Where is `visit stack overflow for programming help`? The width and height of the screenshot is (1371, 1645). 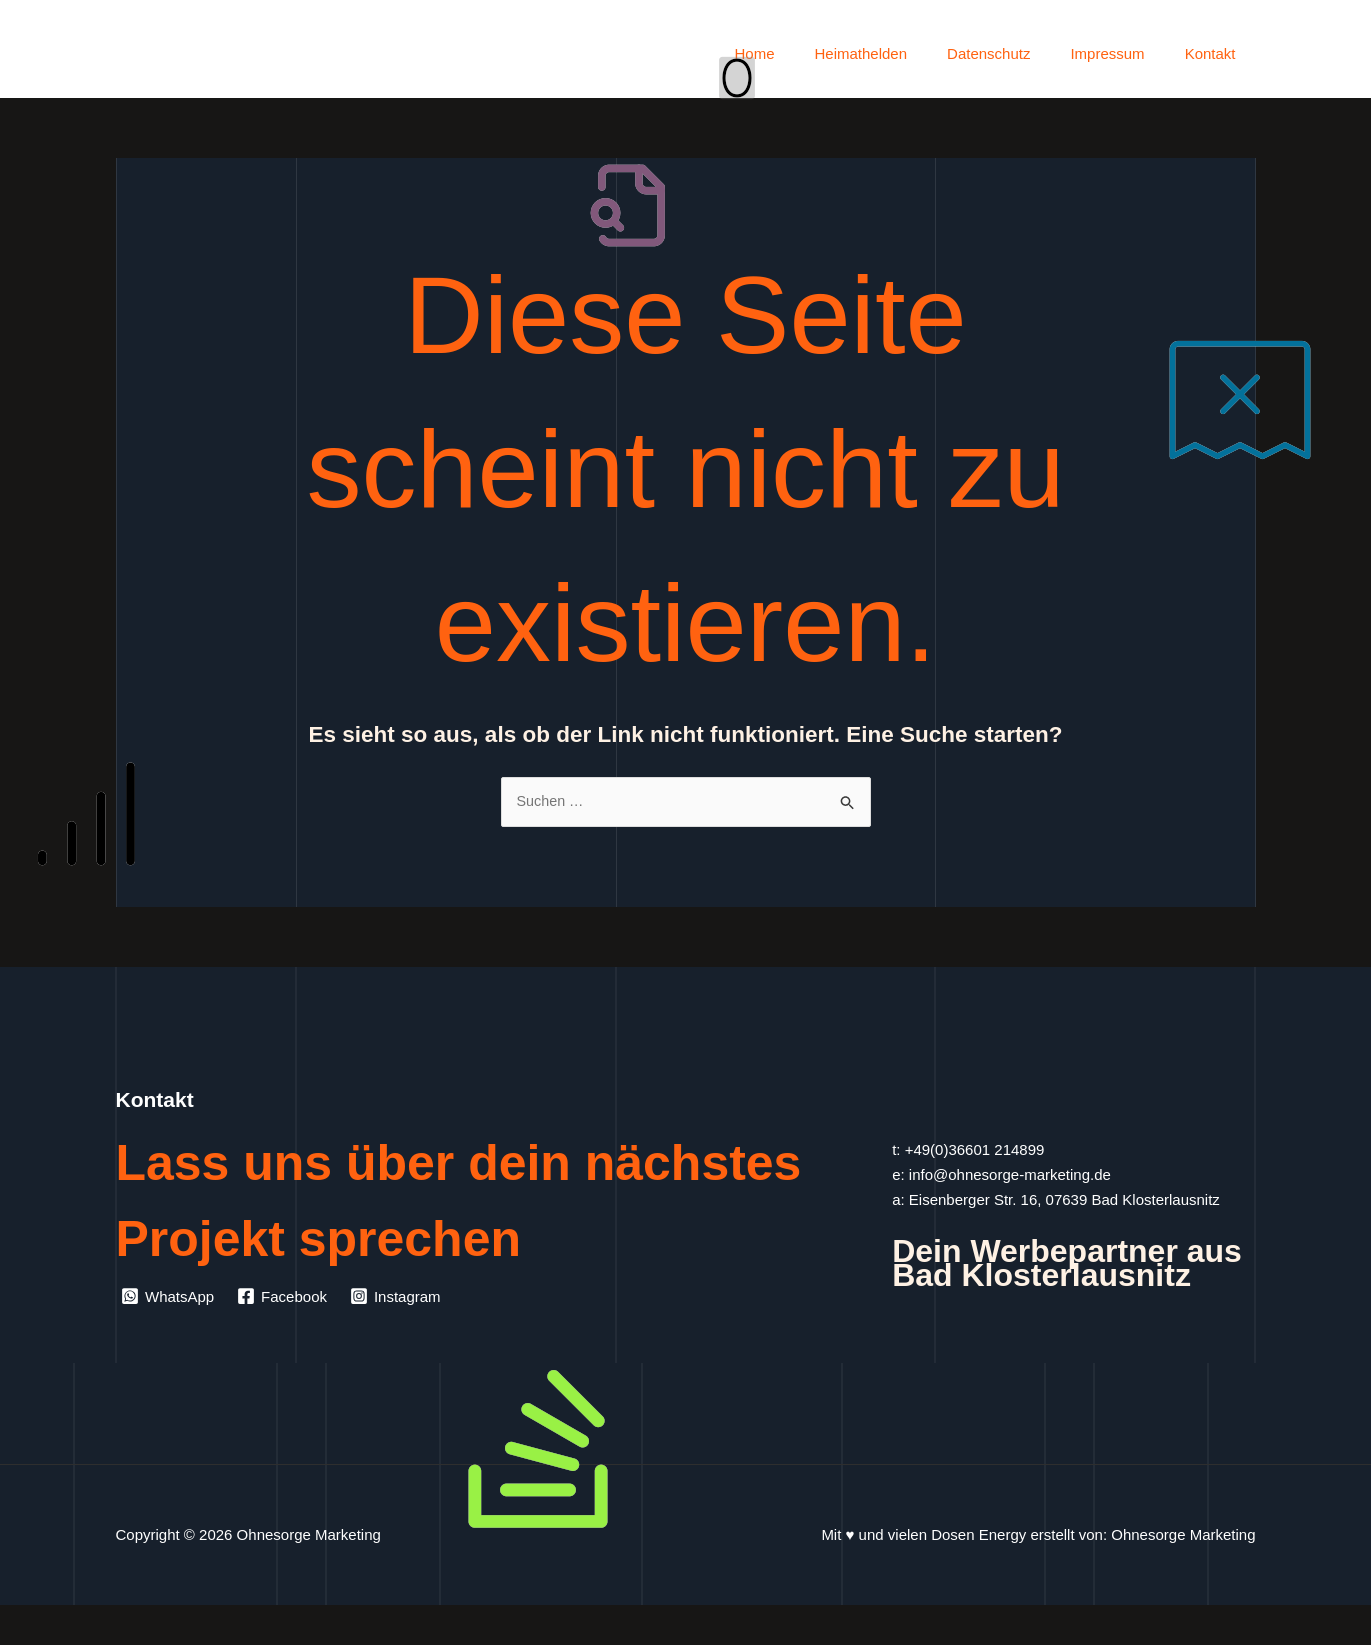 visit stack overflow for programming help is located at coordinates (538, 1452).